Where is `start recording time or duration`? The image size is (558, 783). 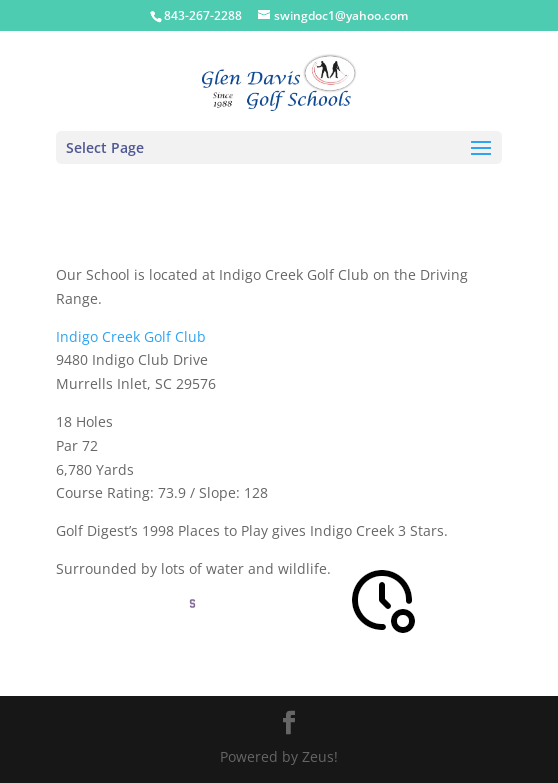 start recording time or duration is located at coordinates (382, 600).